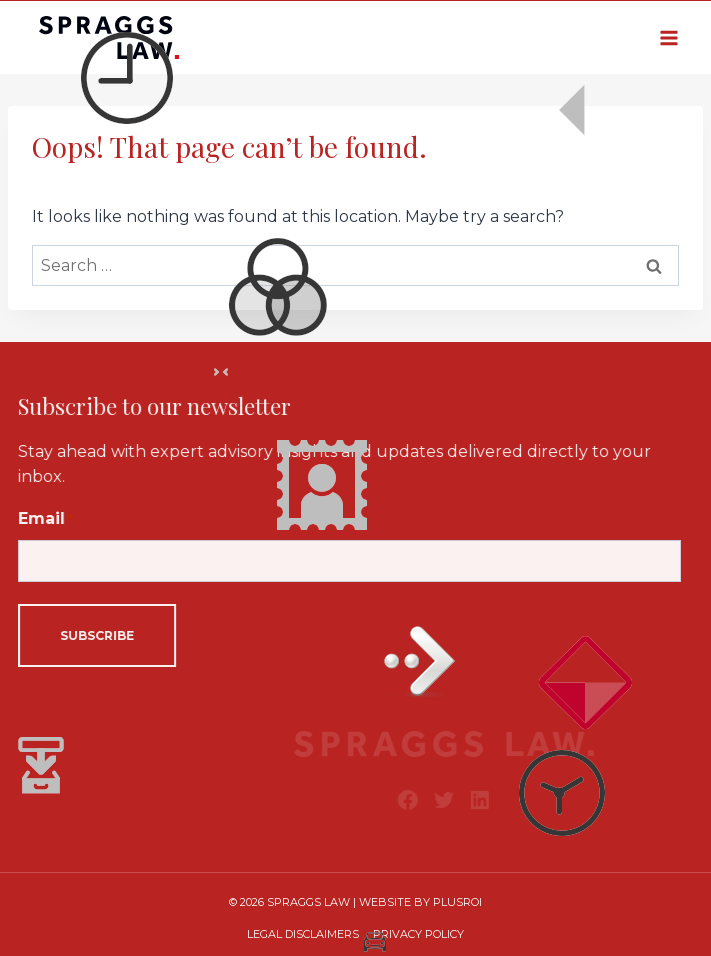 The width and height of the screenshot is (711, 956). I want to click on access travel and transportation emoji, so click(375, 942).